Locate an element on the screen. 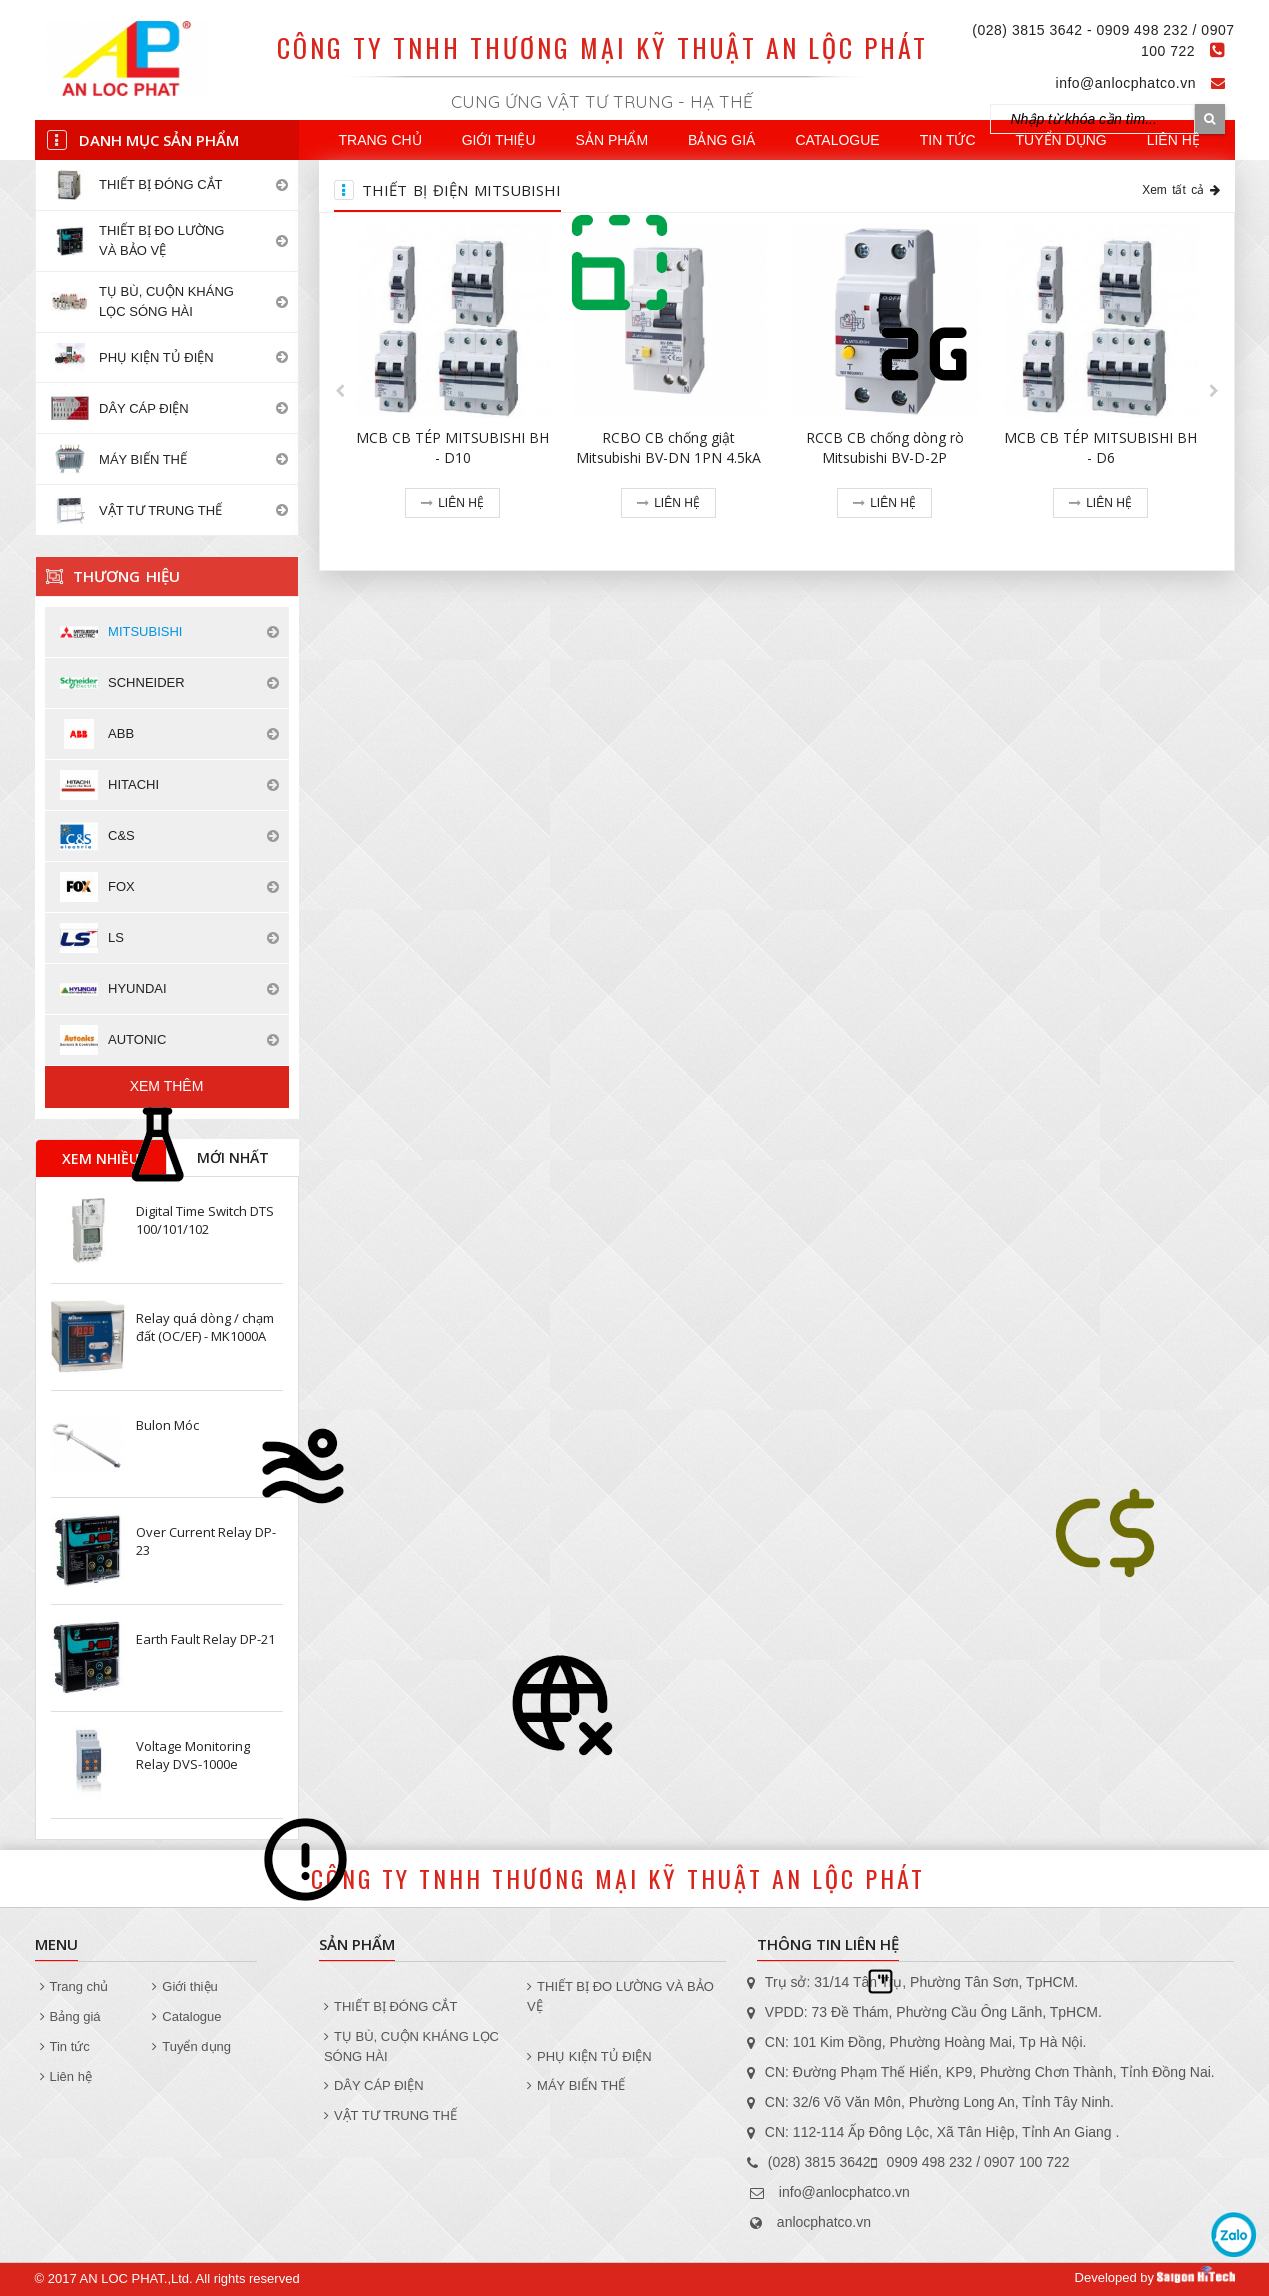  indicates no internet connection is located at coordinates (560, 1703).